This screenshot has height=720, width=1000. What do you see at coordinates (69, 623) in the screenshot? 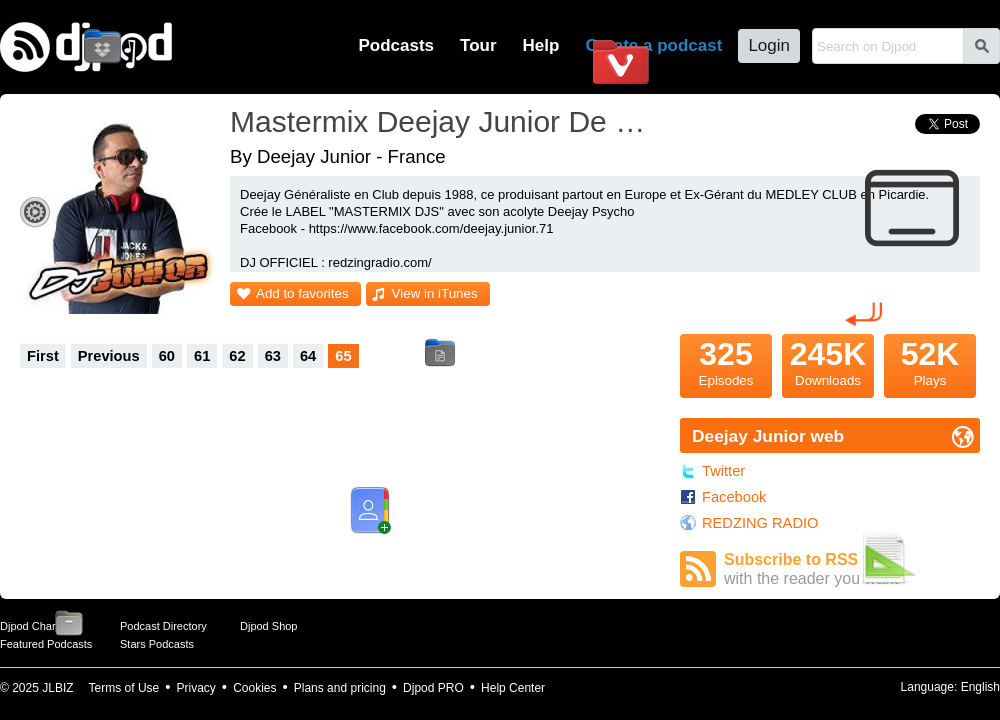
I see `open the file manager application` at bounding box center [69, 623].